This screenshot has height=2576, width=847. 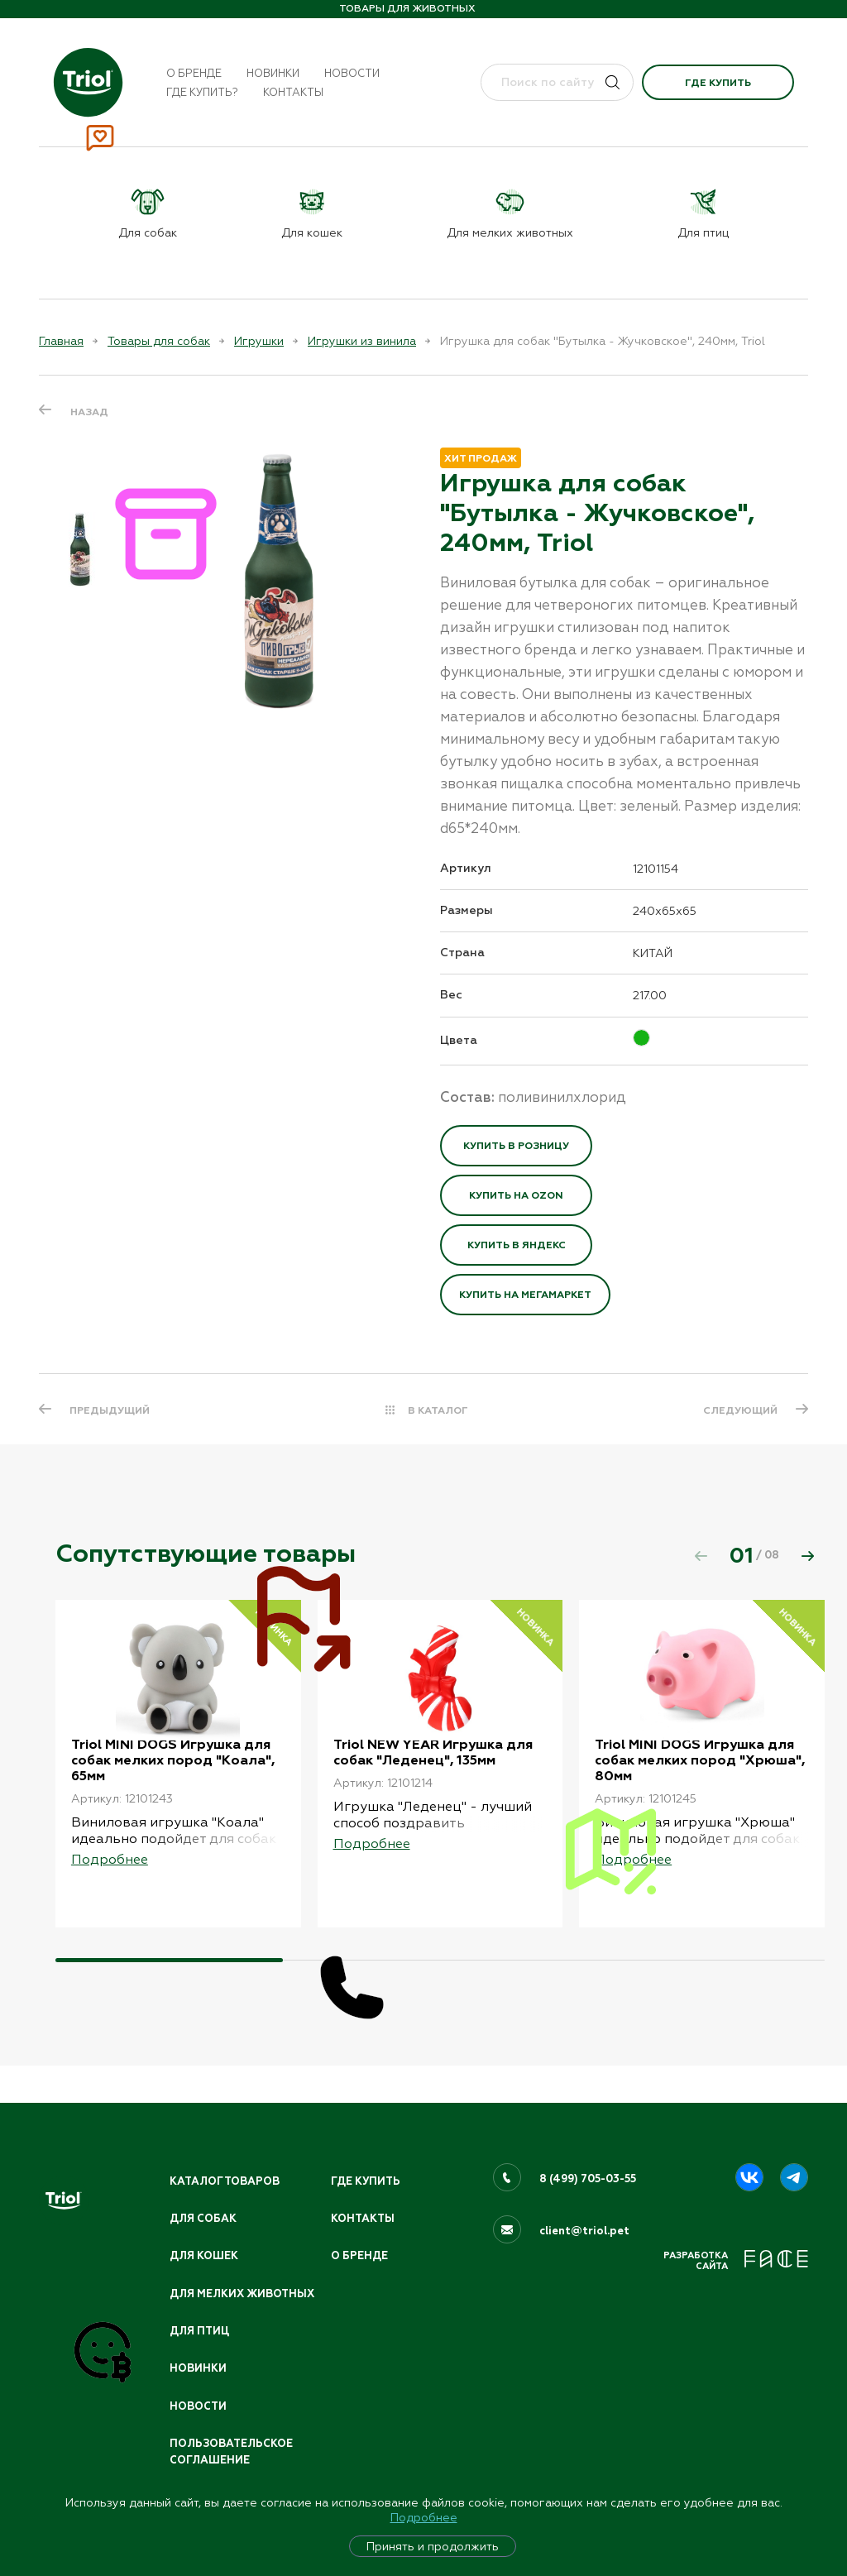 What do you see at coordinates (100, 137) in the screenshot?
I see `send a like or love reaction in chat` at bounding box center [100, 137].